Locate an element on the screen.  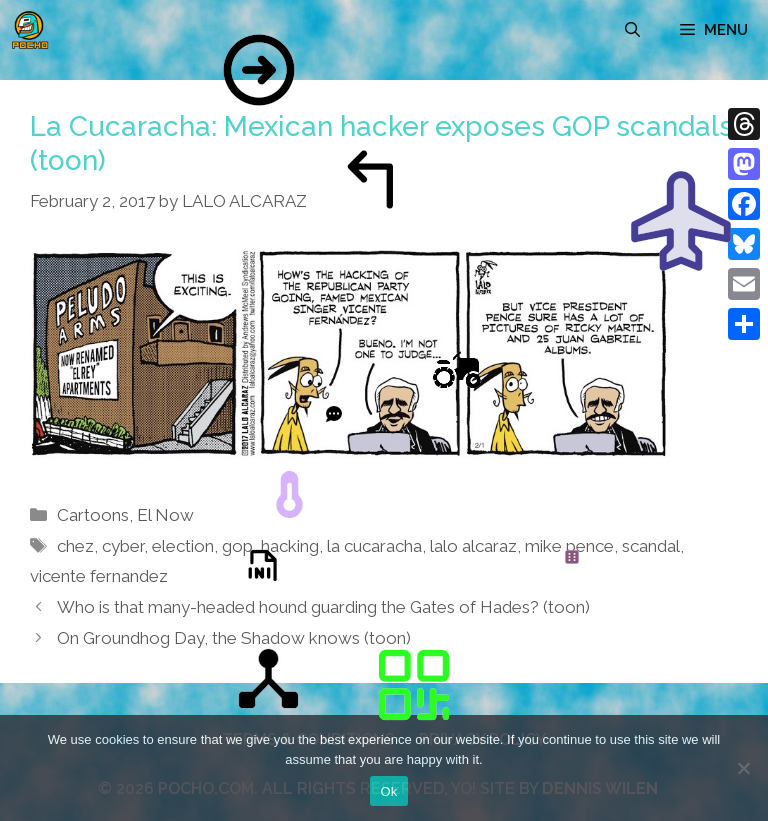
access agricultural or farming features is located at coordinates (457, 371).